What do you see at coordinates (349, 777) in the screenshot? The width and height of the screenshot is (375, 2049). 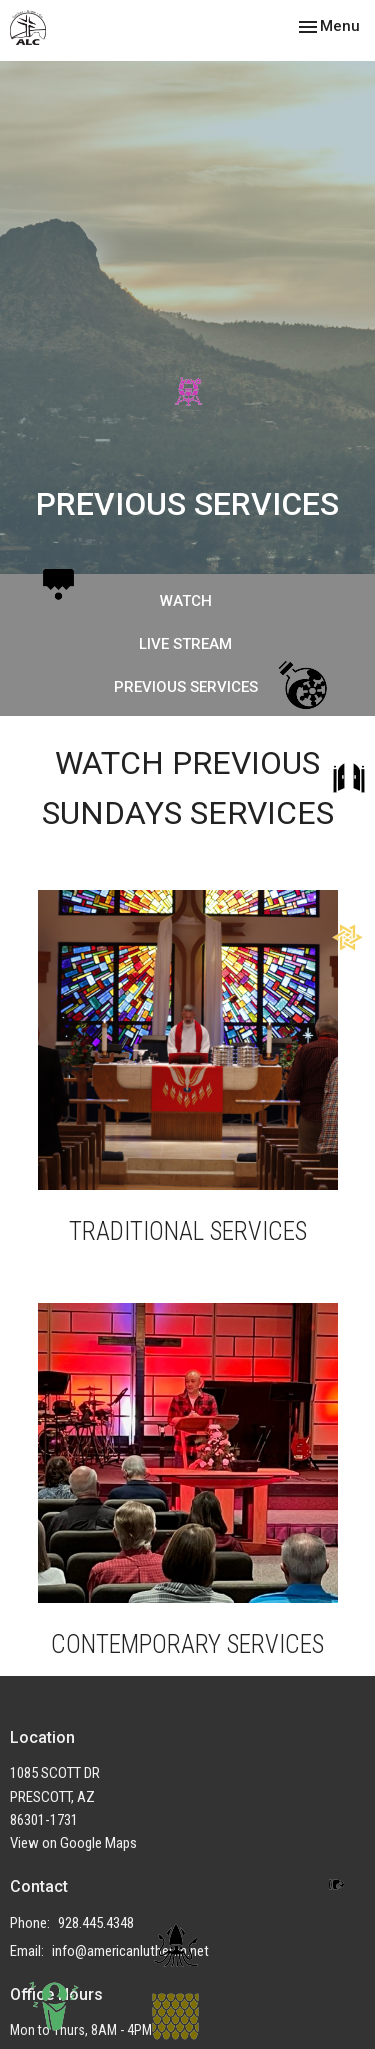 I see `enter a new area or level` at bounding box center [349, 777].